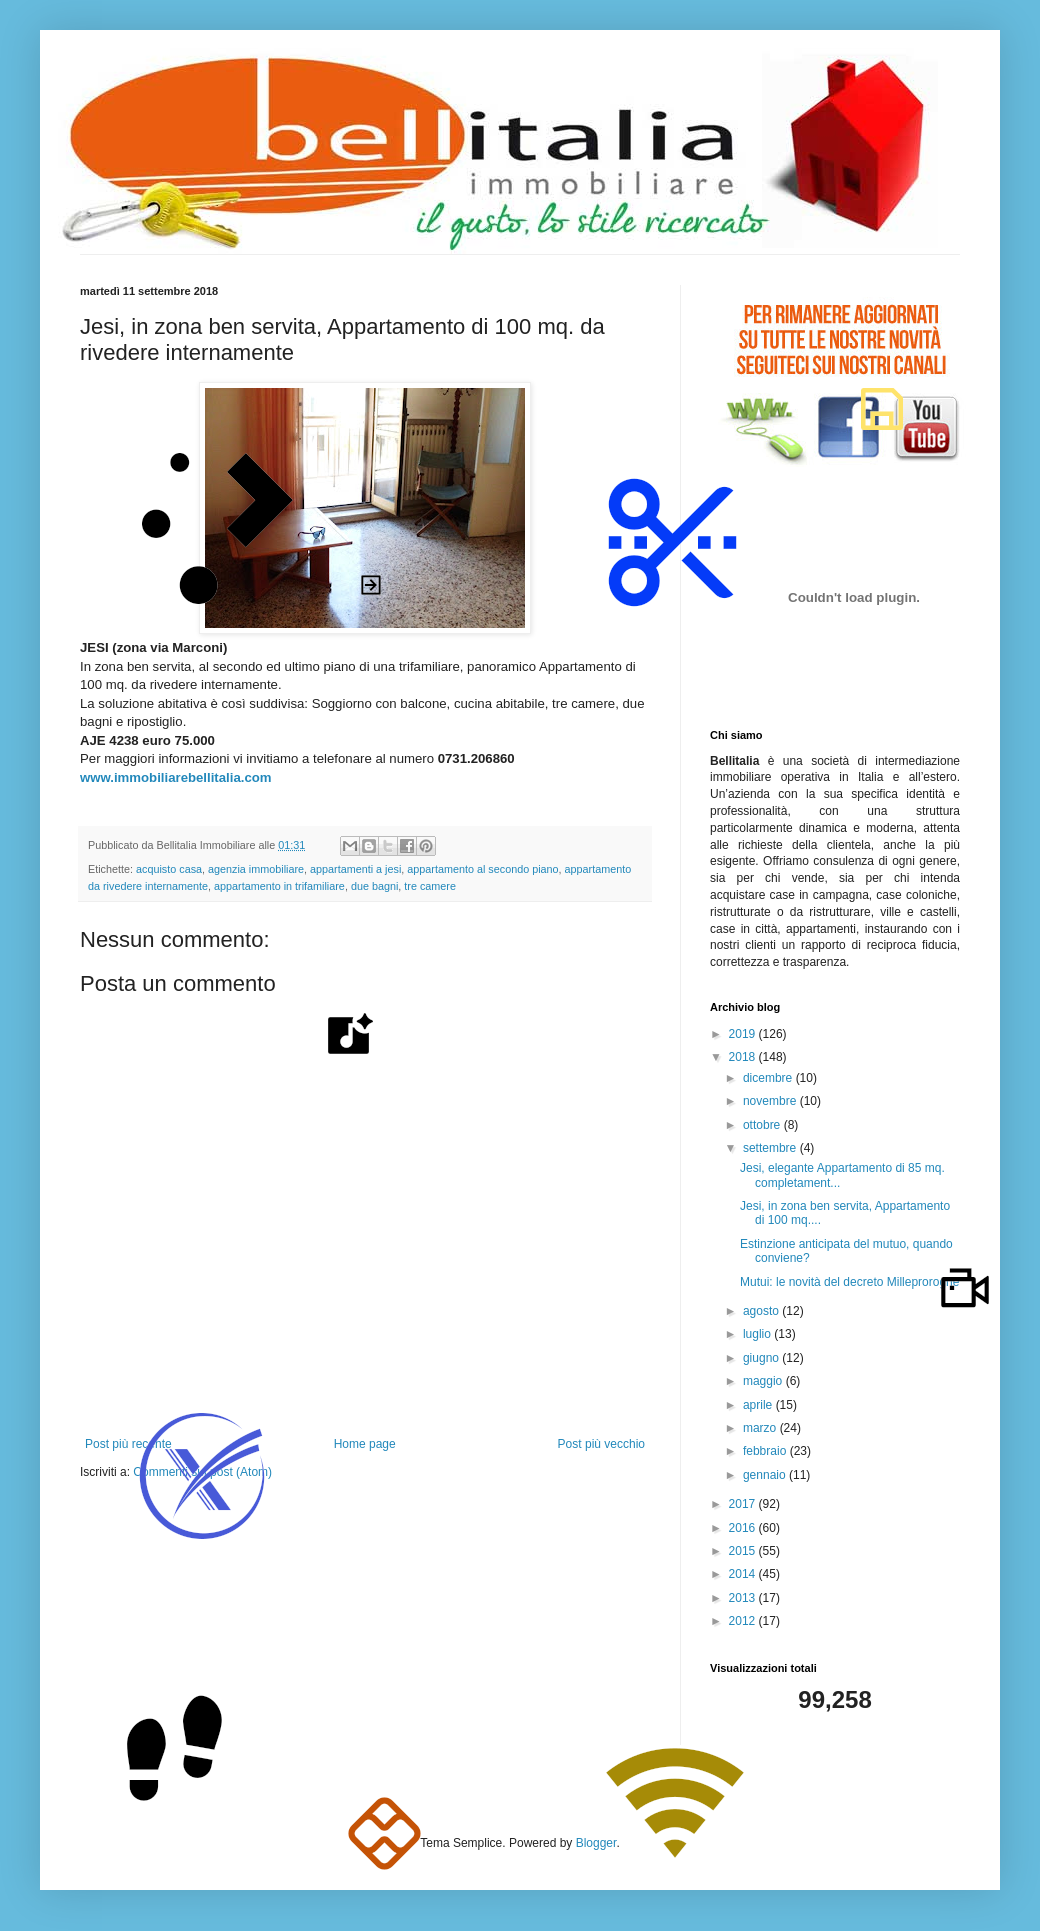  I want to click on pix instant payment logo, so click(384, 1833).